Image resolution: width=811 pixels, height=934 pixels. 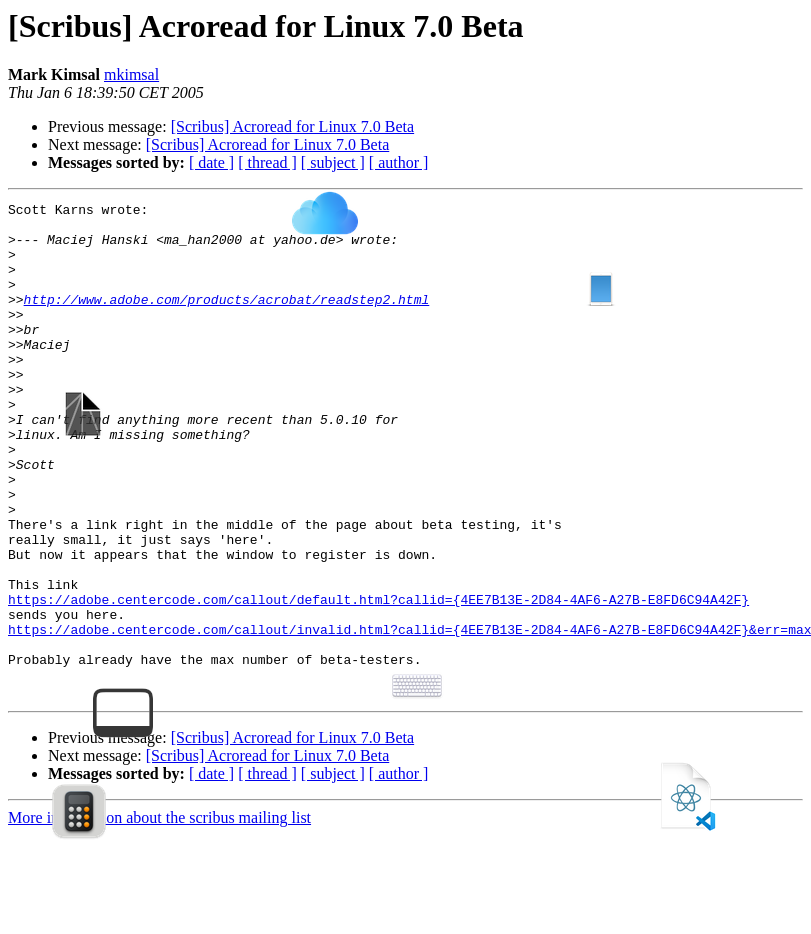 What do you see at coordinates (83, 414) in the screenshot?
I see `view draft emails in mail sidebar` at bounding box center [83, 414].